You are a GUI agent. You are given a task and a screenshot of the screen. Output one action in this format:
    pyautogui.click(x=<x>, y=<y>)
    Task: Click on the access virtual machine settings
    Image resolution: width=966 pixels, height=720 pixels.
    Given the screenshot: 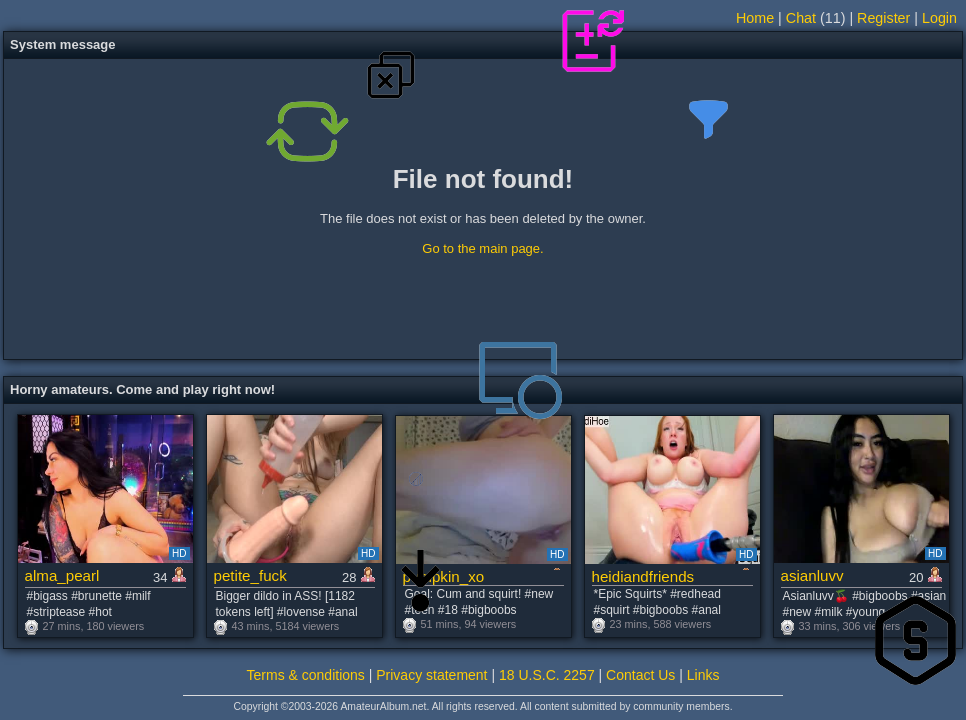 What is the action you would take?
    pyautogui.click(x=518, y=375)
    